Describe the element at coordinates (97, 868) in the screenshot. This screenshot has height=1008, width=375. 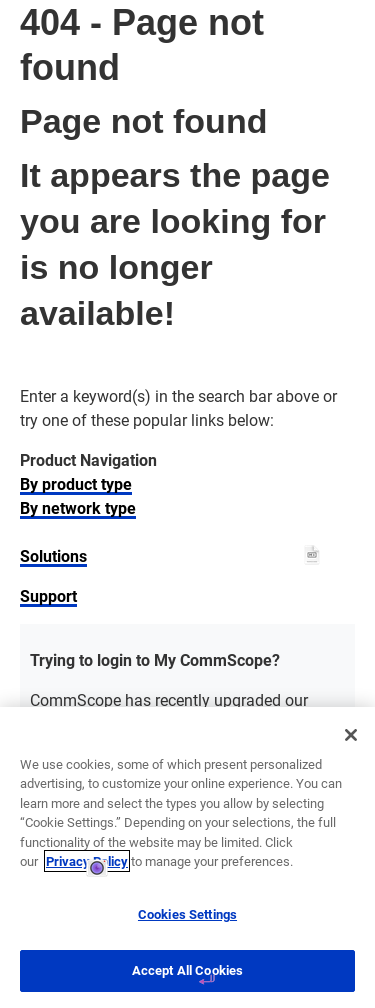
I see `open cheese webcam application` at that location.